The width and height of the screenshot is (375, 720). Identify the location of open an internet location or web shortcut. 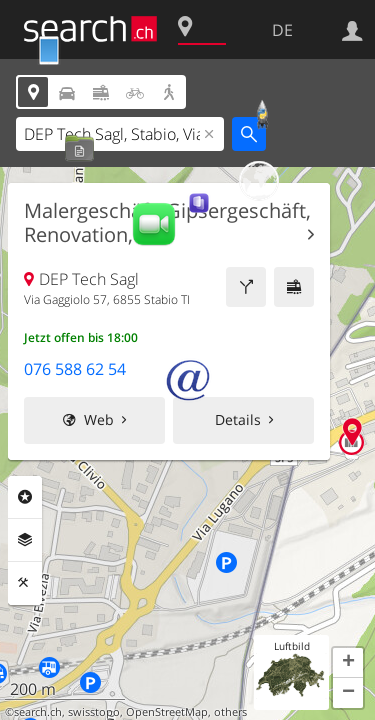
(188, 380).